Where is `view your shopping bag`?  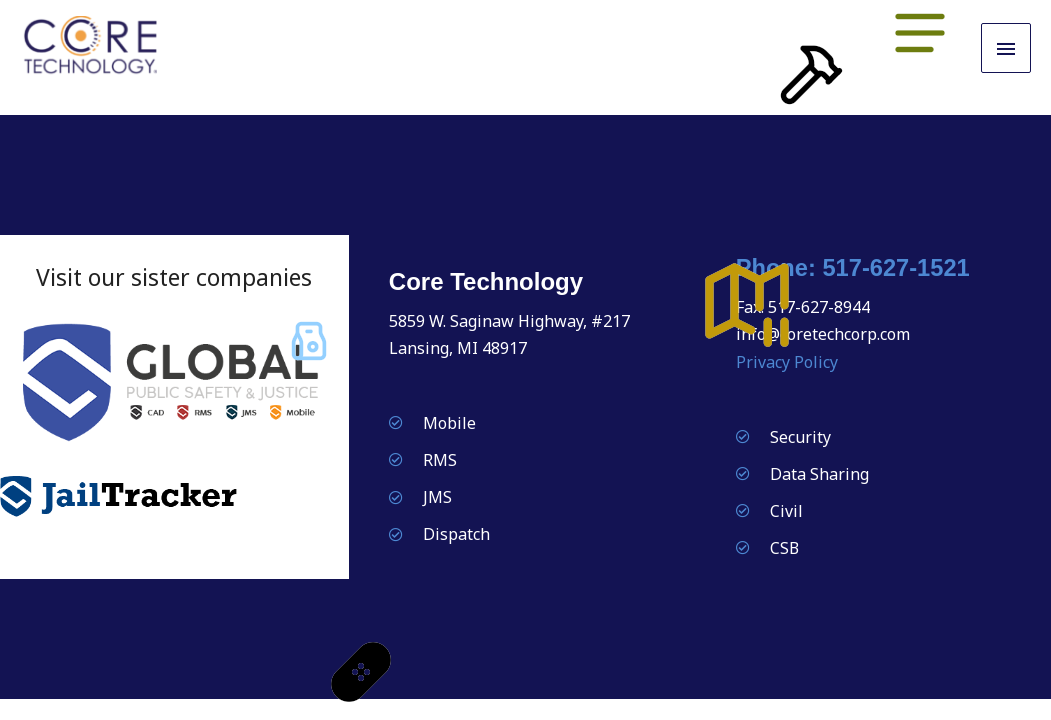
view your shopping bag is located at coordinates (309, 341).